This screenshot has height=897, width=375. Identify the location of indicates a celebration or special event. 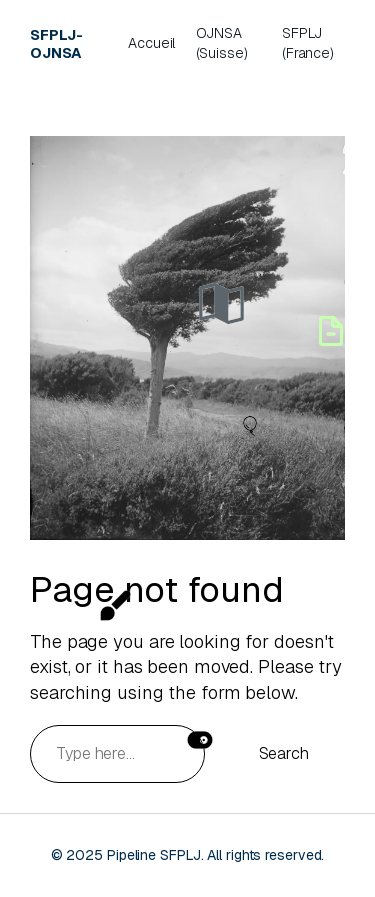
(250, 426).